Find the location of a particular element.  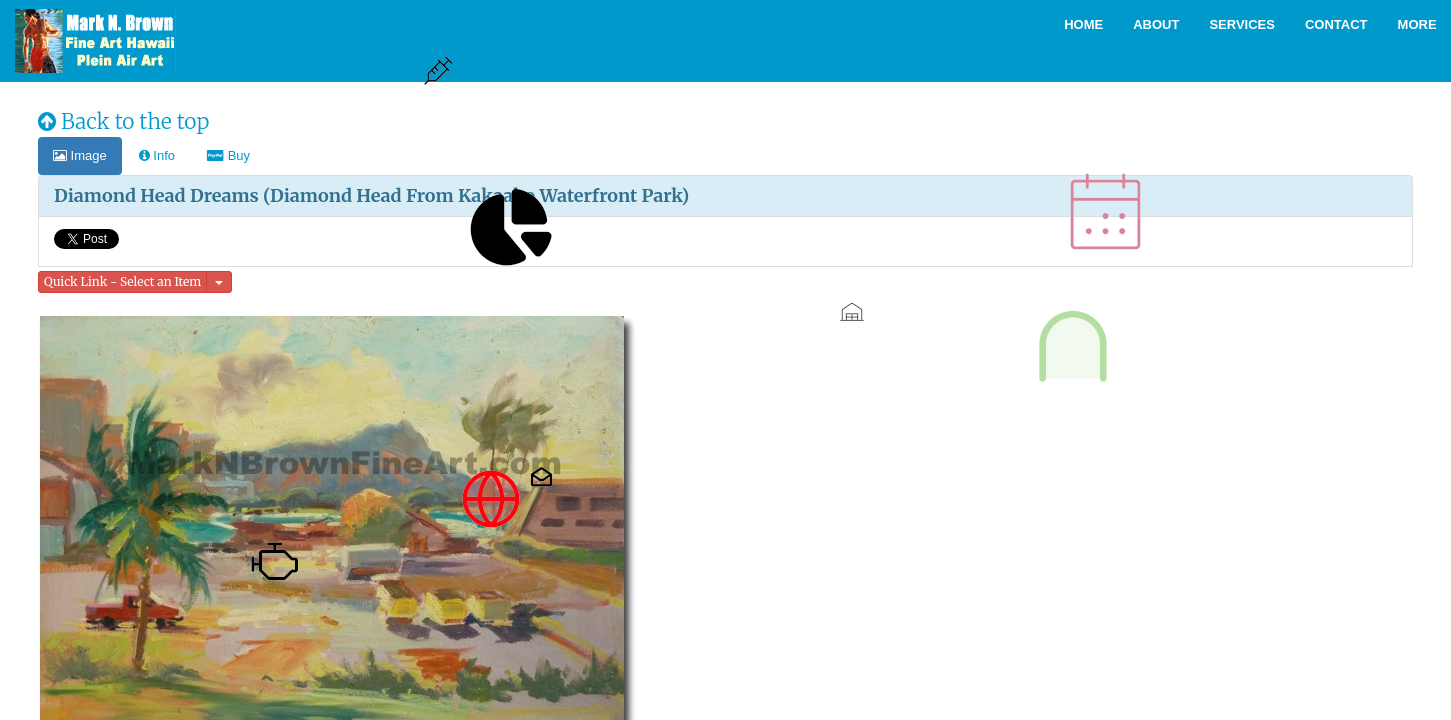

represents set intersection in data operations is located at coordinates (1073, 348).